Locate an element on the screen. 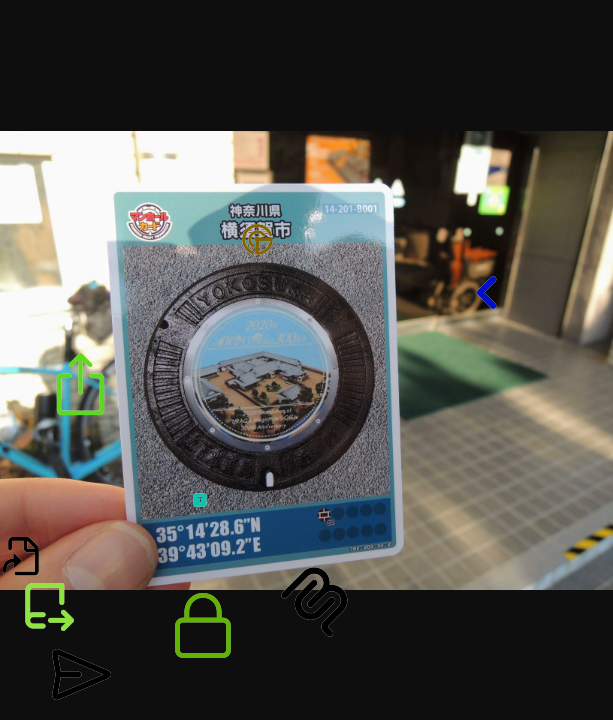 This screenshot has width=613, height=720. pull changes from a remote repository is located at coordinates (48, 609).